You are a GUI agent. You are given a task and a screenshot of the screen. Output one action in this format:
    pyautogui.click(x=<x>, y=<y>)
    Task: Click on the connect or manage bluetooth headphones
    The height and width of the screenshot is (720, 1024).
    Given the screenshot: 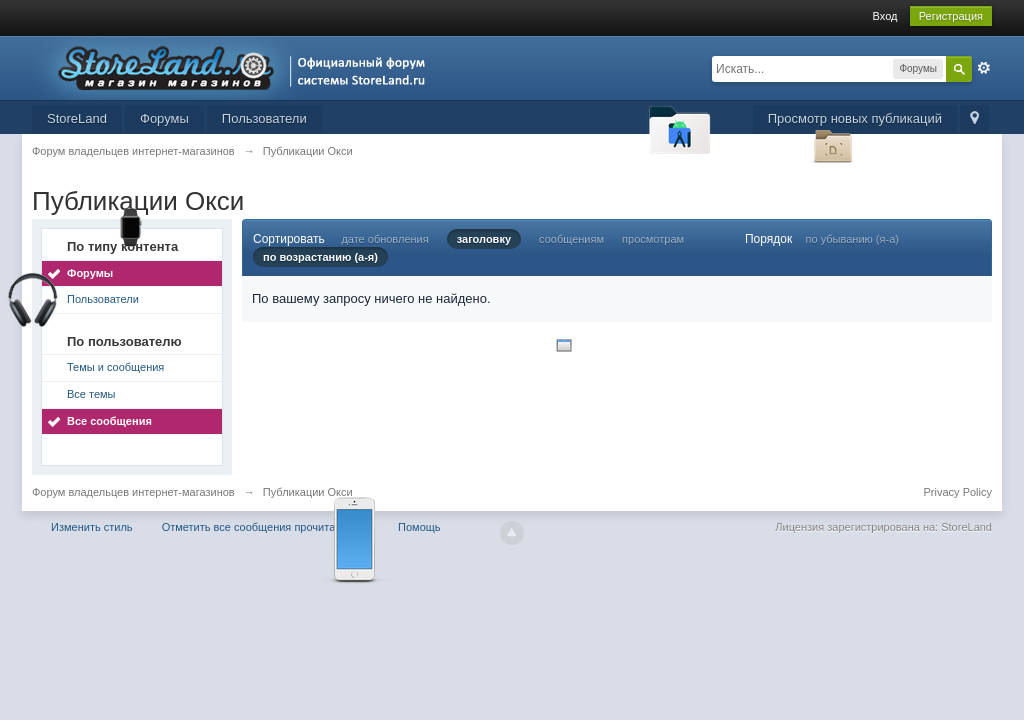 What is the action you would take?
    pyautogui.click(x=32, y=300)
    